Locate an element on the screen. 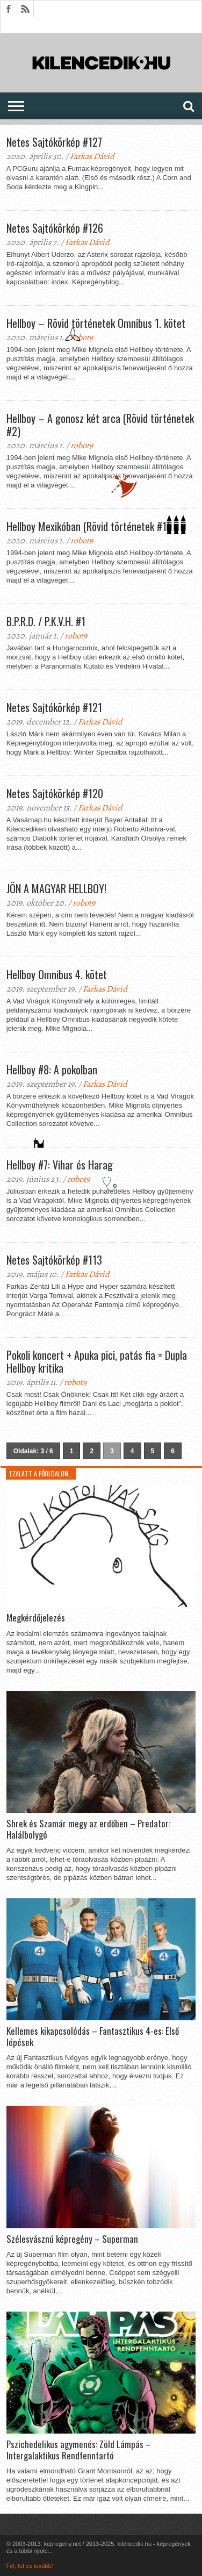  celtic or trinity knot symbol is located at coordinates (73, 334).